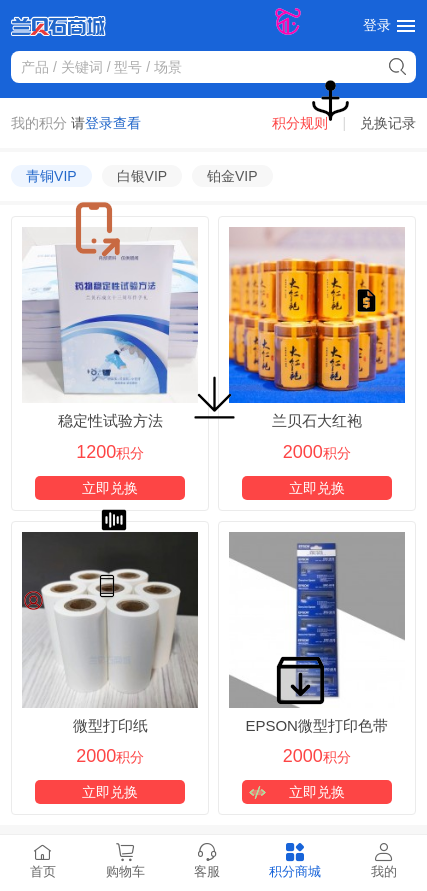  Describe the element at coordinates (257, 792) in the screenshot. I see `view or edit source code` at that location.